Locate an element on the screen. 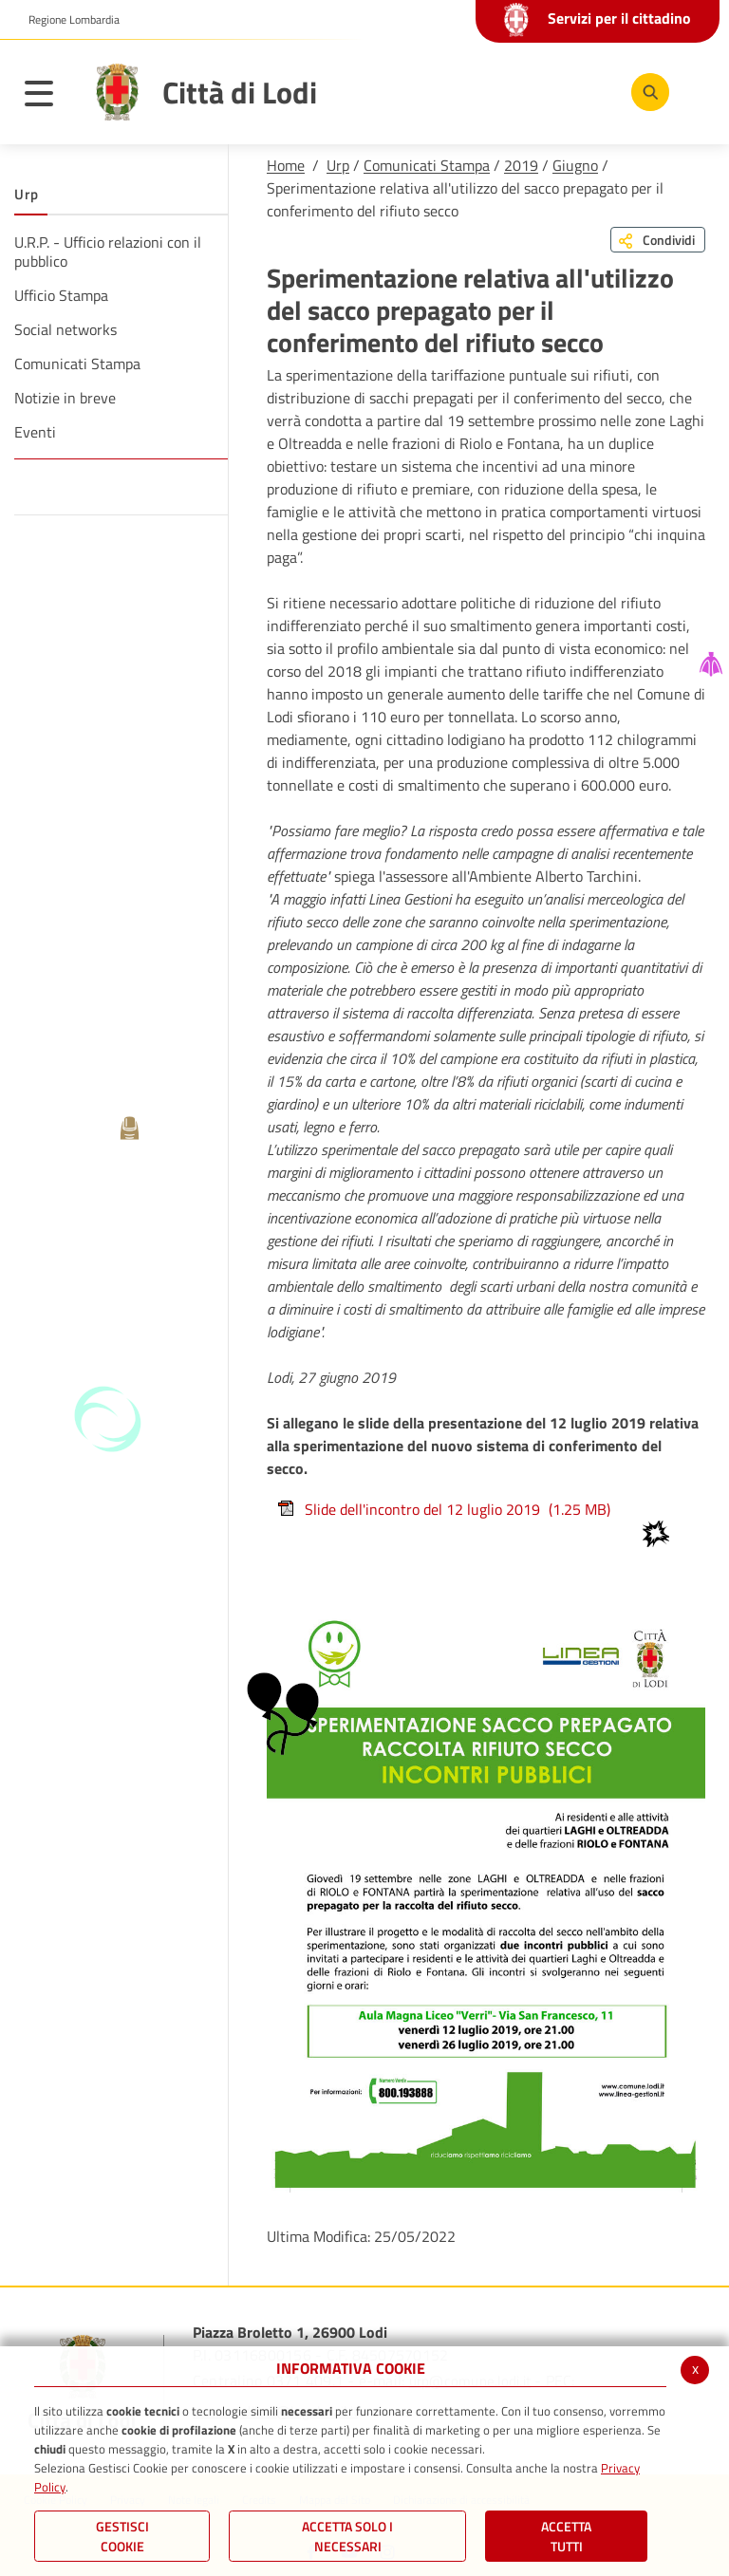 Image resolution: width=729 pixels, height=2576 pixels. indicates duck or waterfowl-related content in a game is located at coordinates (711, 664).